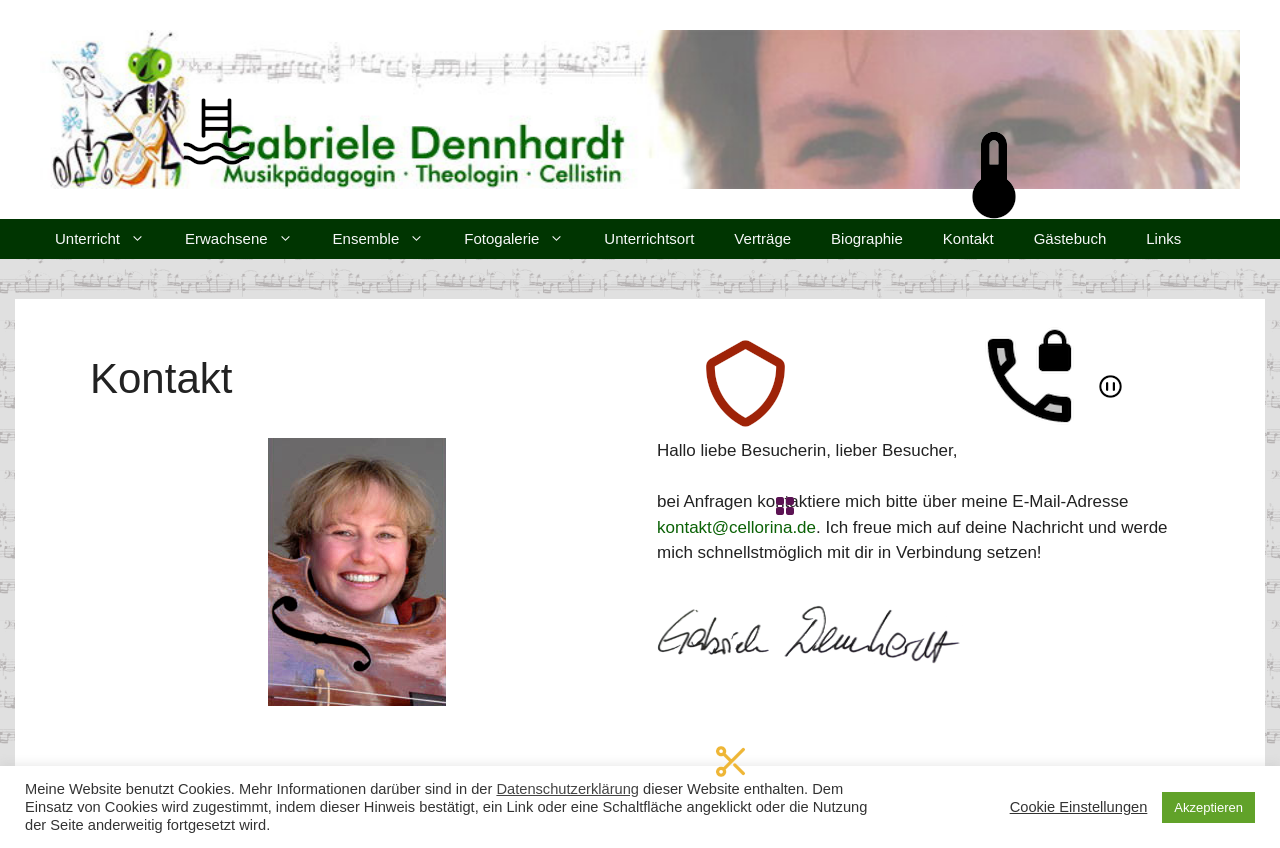 Image resolution: width=1280 pixels, height=848 pixels. Describe the element at coordinates (1110, 386) in the screenshot. I see `pause media playback` at that location.